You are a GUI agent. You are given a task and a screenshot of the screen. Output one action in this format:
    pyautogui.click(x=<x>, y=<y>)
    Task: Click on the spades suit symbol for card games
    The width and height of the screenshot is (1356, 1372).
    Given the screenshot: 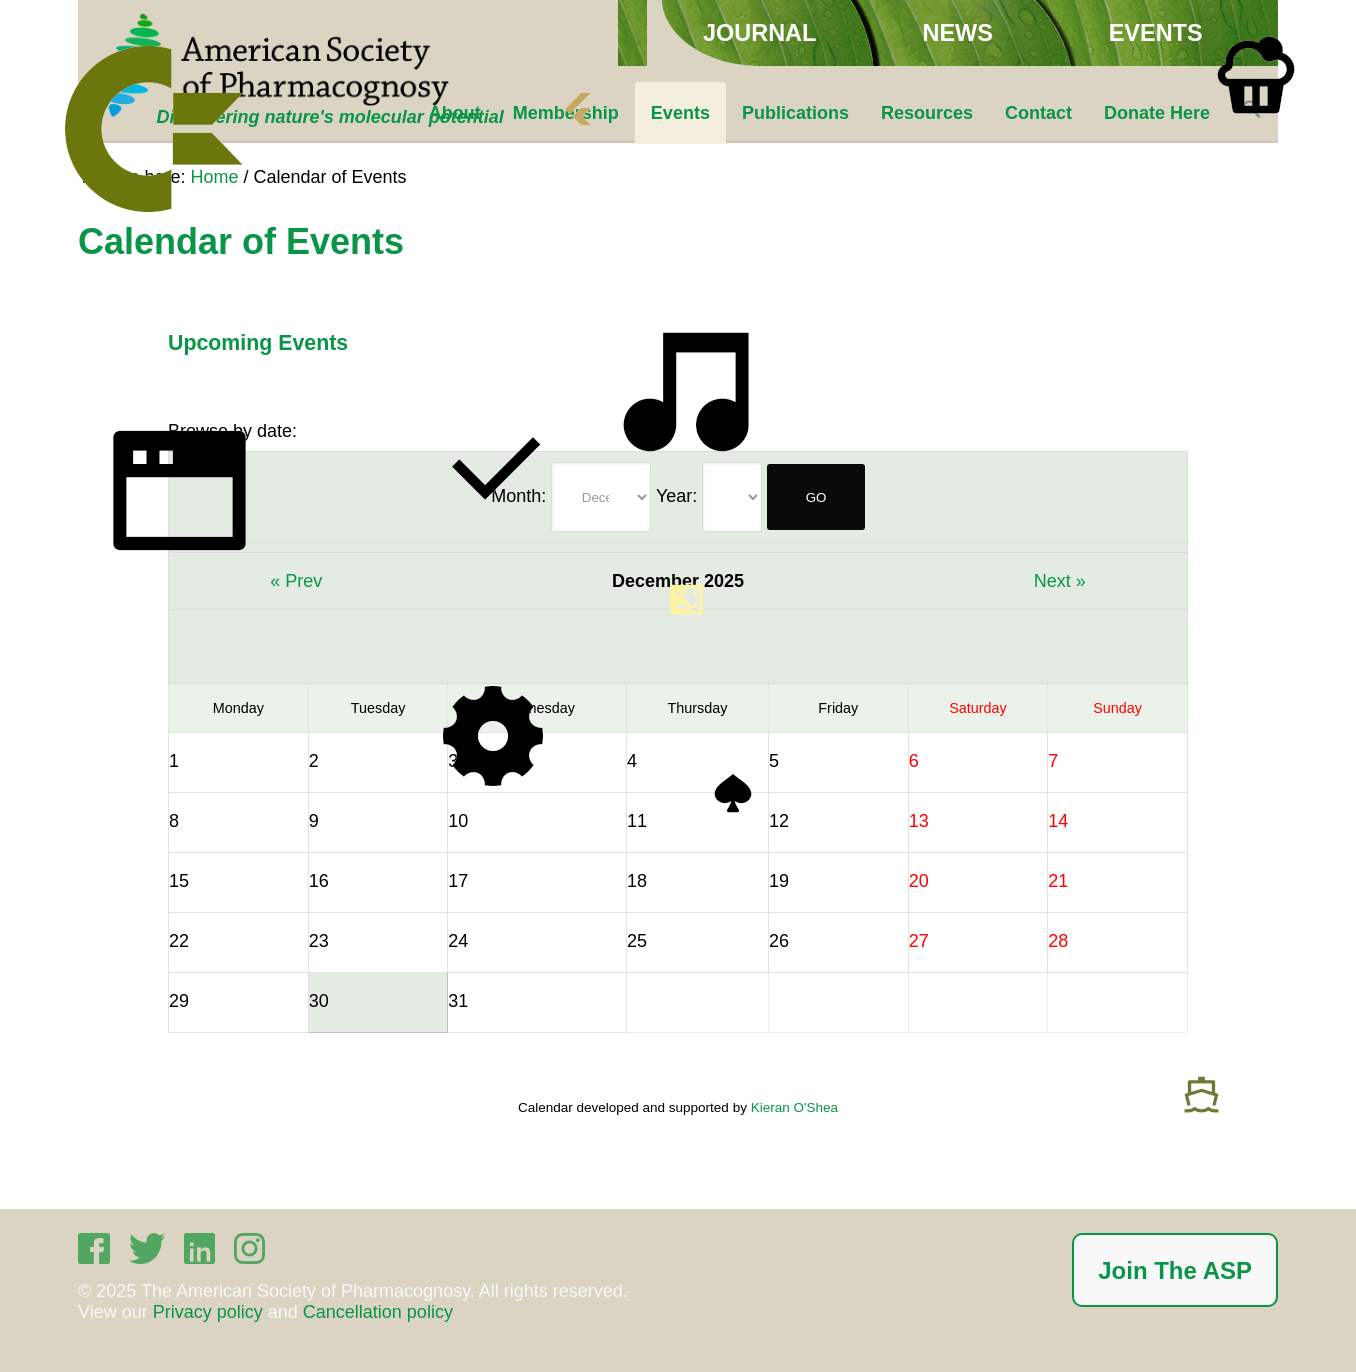 What is the action you would take?
    pyautogui.click(x=733, y=794)
    